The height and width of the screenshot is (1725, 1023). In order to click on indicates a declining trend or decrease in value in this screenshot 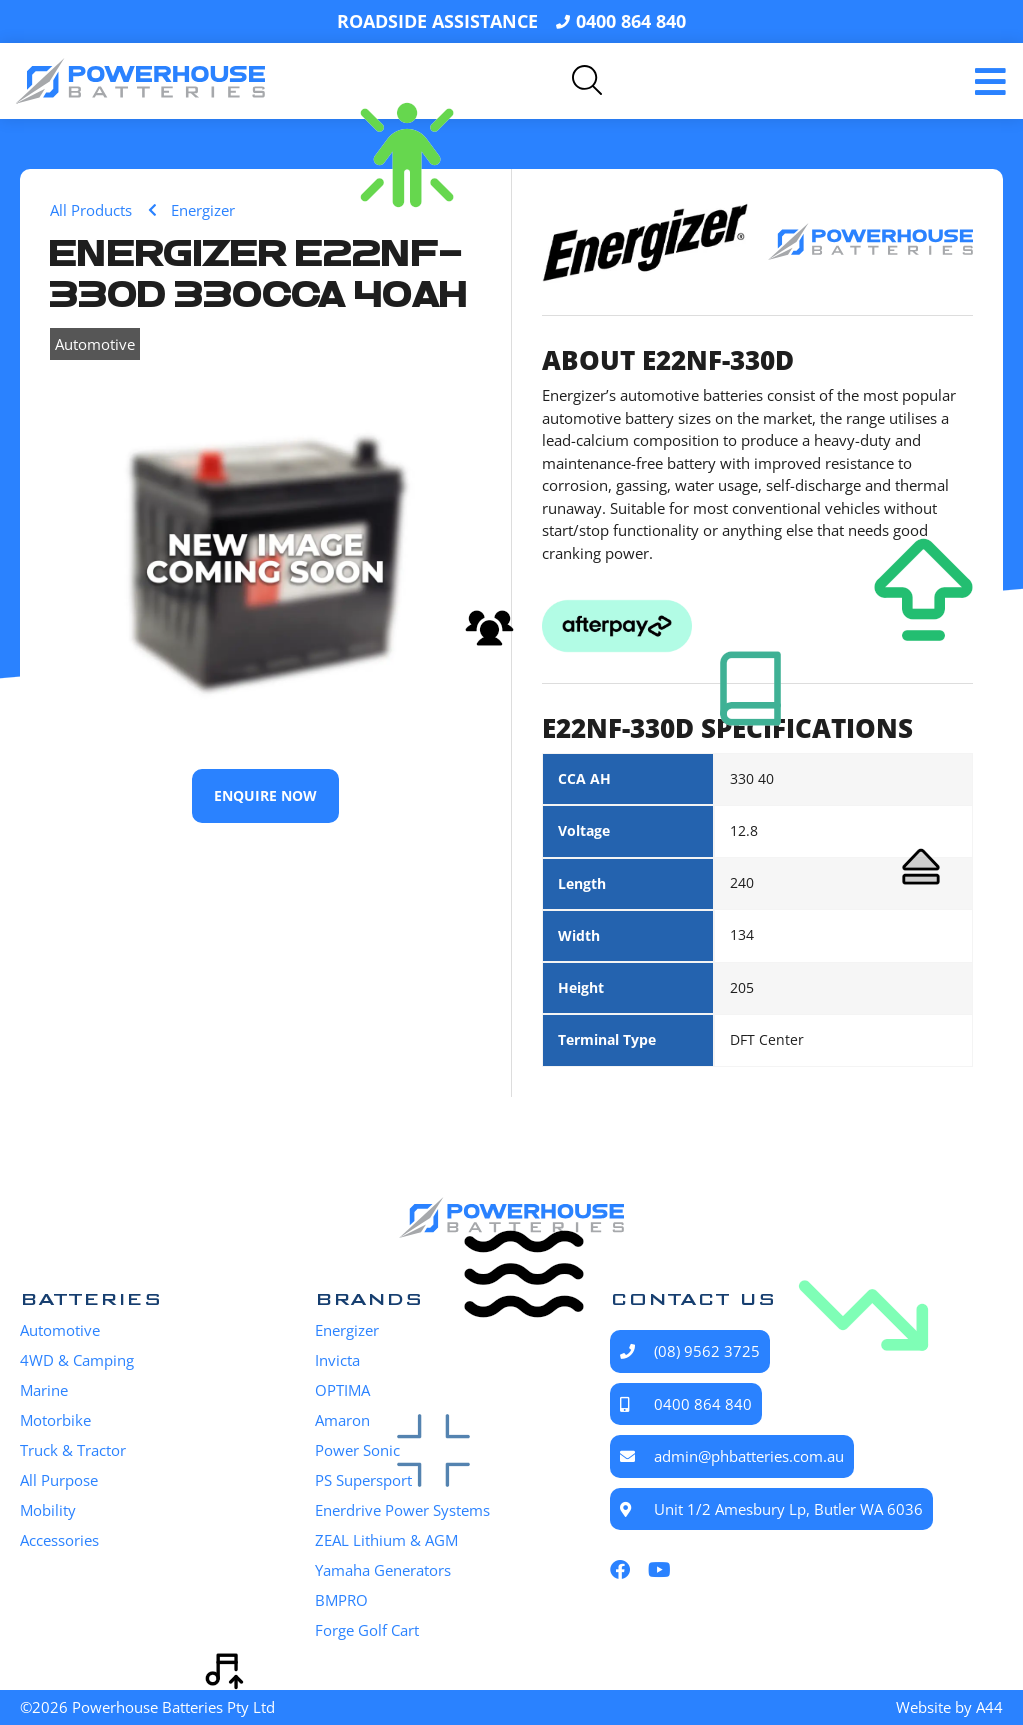, I will do `click(863, 1315)`.